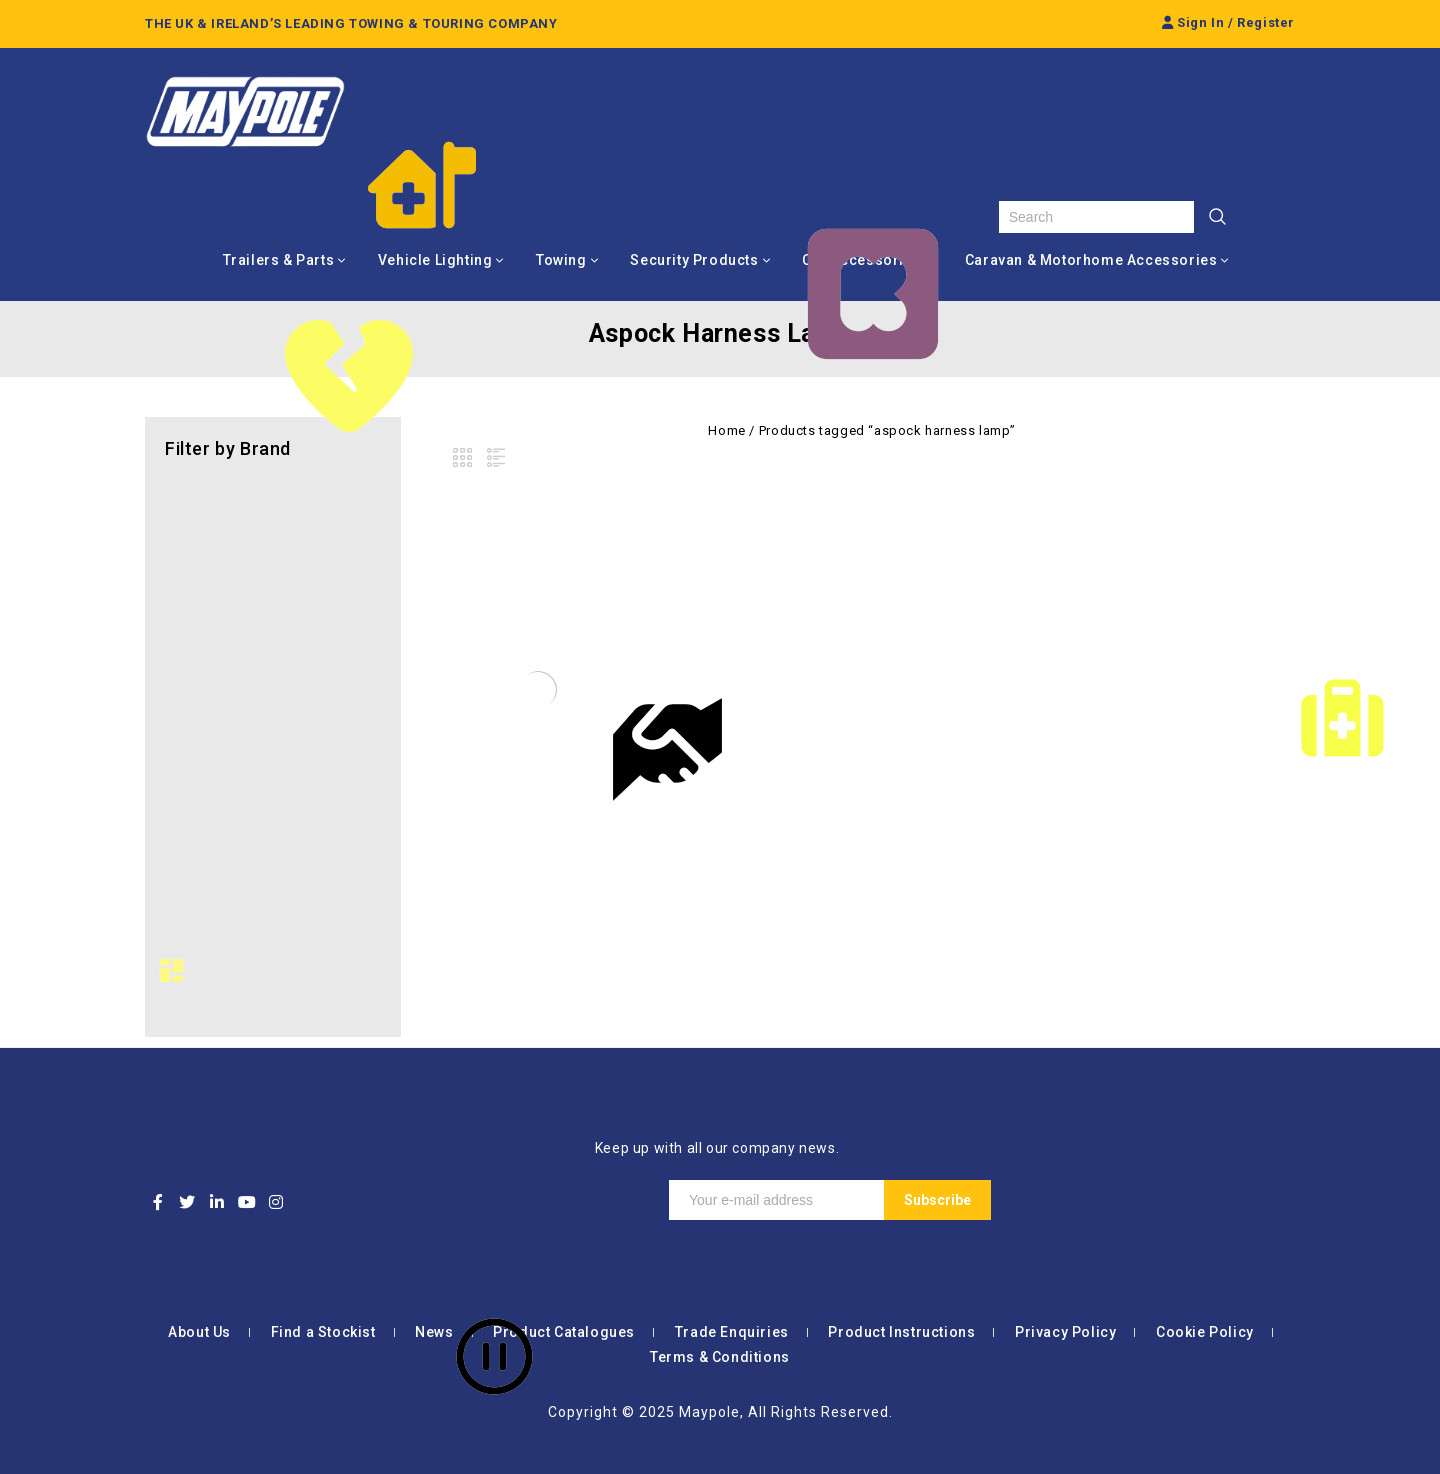  Describe the element at coordinates (349, 376) in the screenshot. I see `unlike or remove from favorites` at that location.